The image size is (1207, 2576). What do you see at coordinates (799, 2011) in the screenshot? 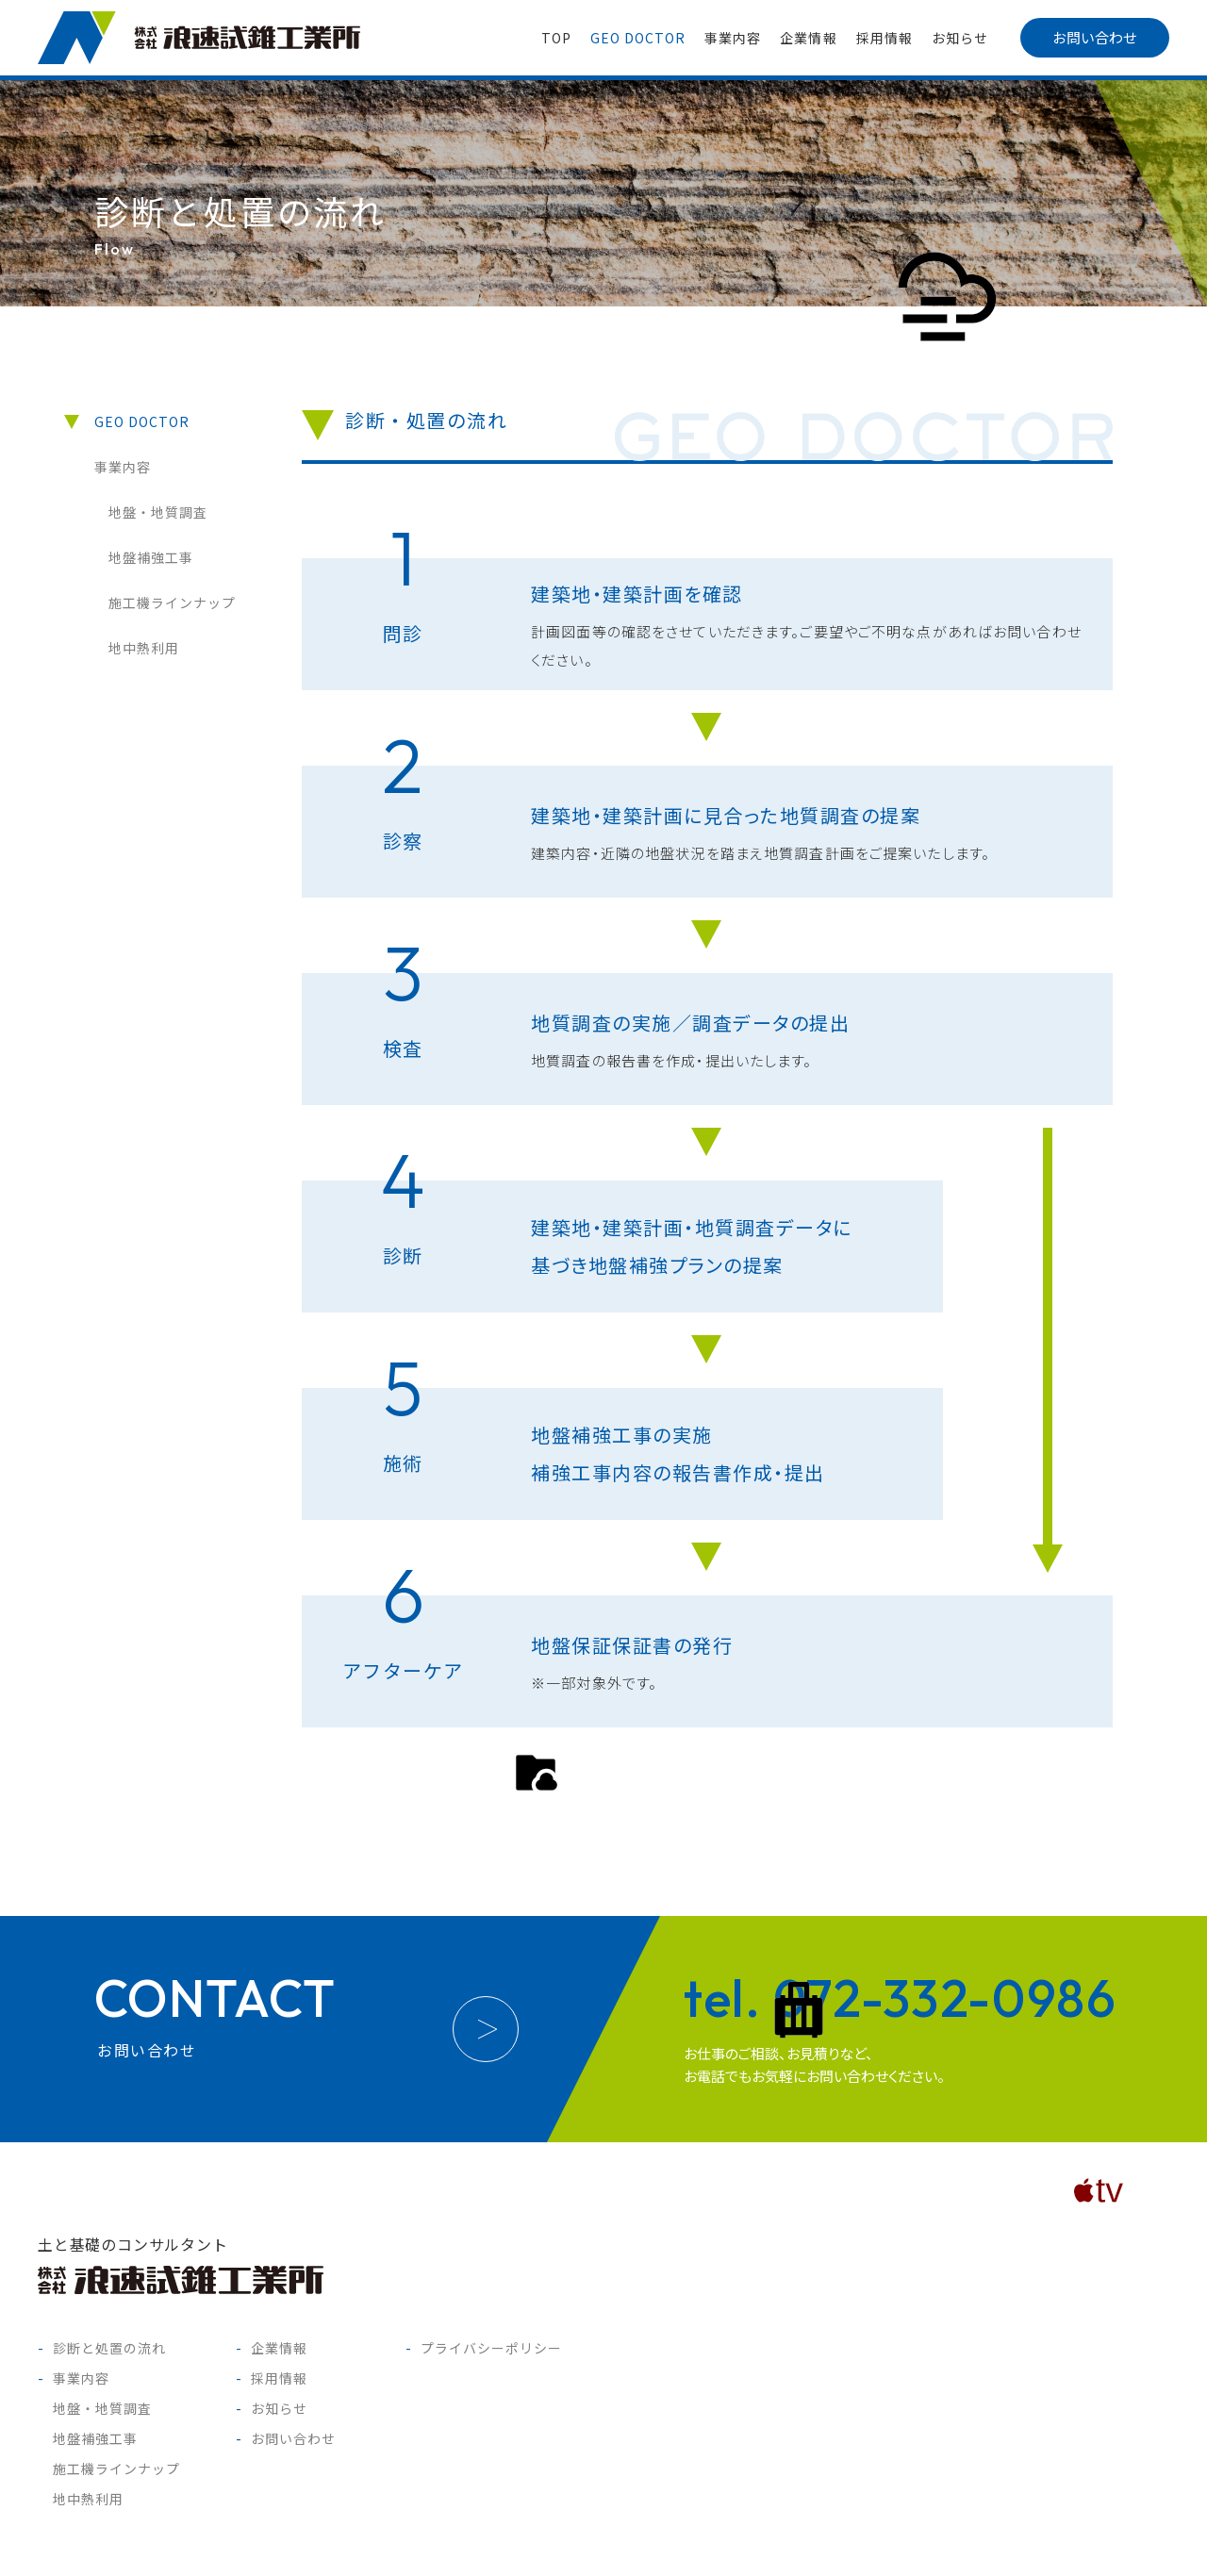
I see `access travel or trip planning features` at bounding box center [799, 2011].